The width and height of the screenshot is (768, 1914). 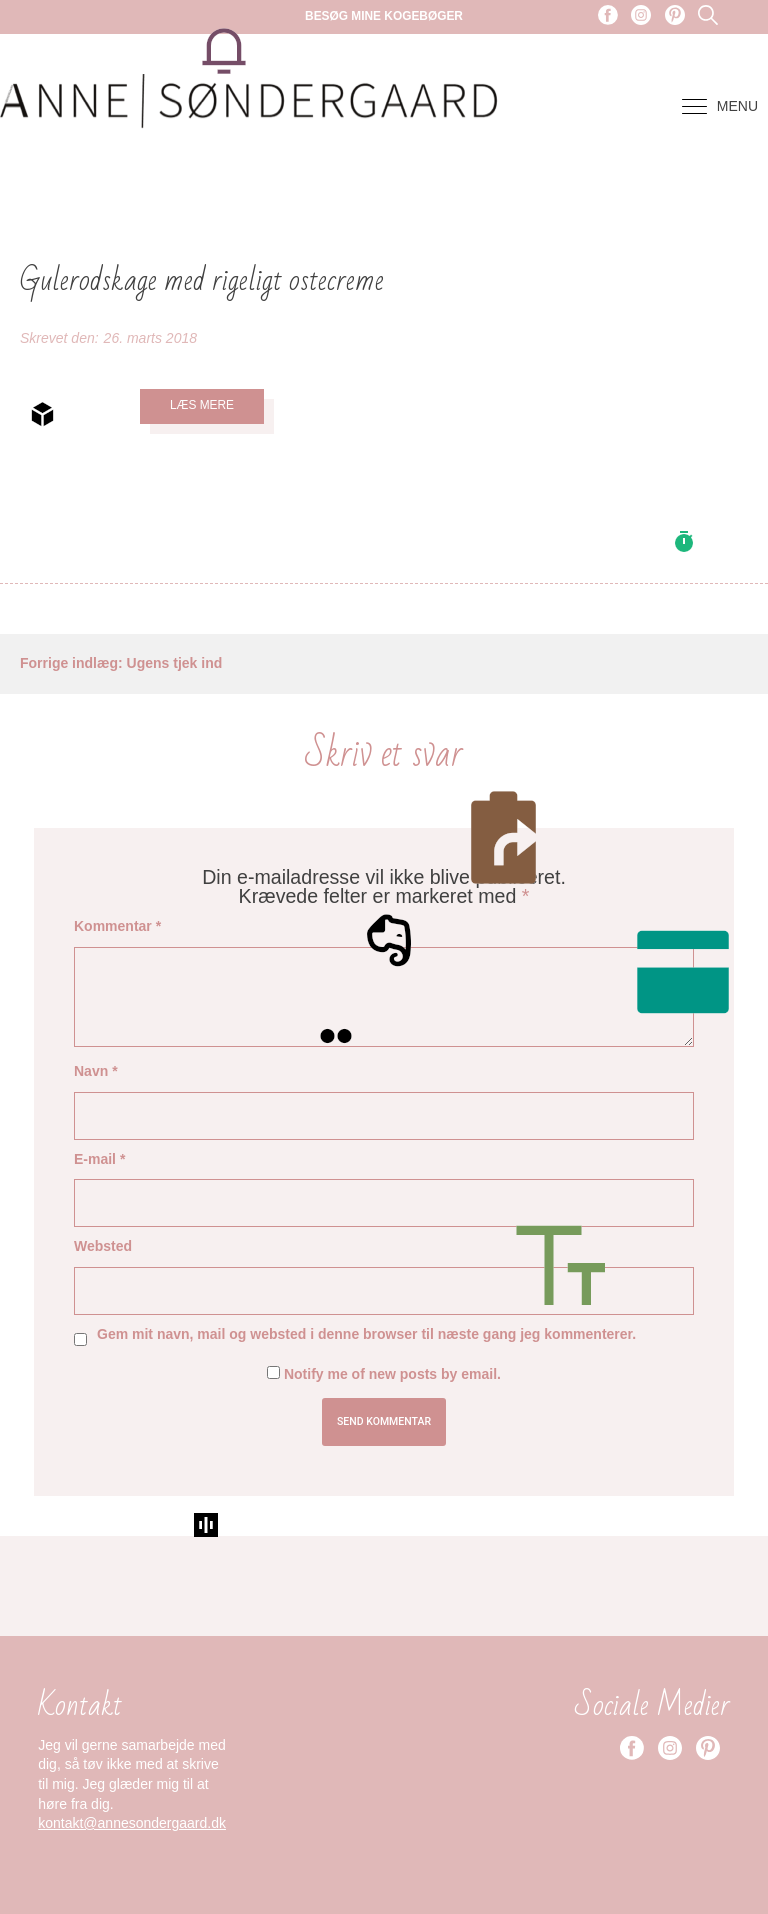 I want to click on start or set a timer, so click(x=684, y=542).